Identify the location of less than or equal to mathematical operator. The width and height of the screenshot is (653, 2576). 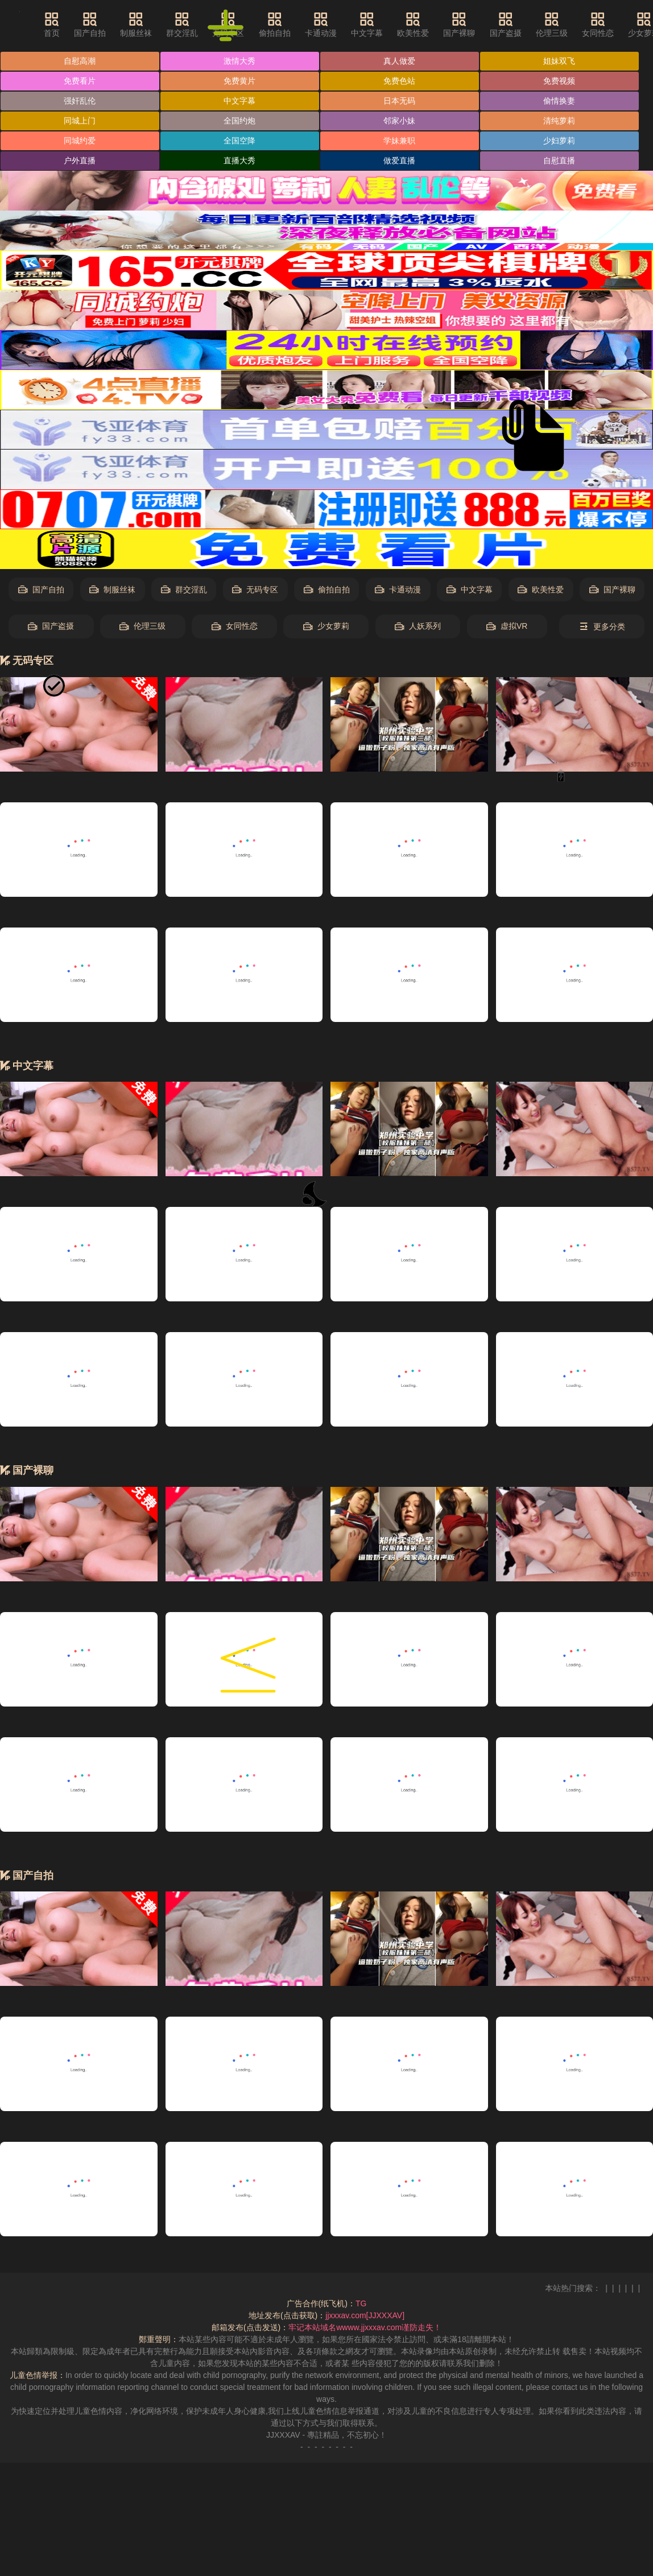
(249, 1666).